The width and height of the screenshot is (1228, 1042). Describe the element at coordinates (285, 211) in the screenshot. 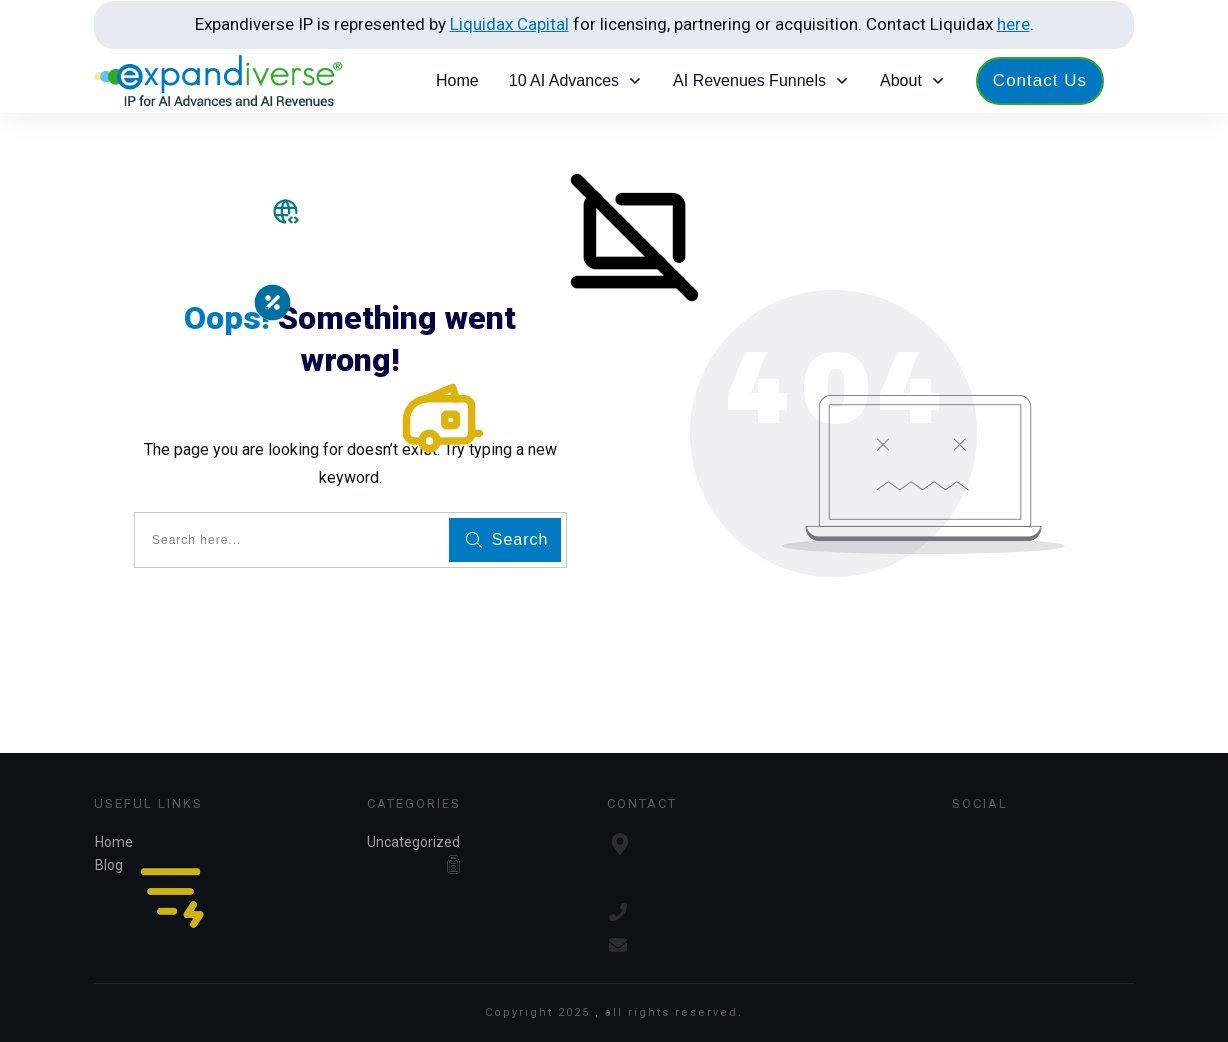

I see `access web development tools` at that location.